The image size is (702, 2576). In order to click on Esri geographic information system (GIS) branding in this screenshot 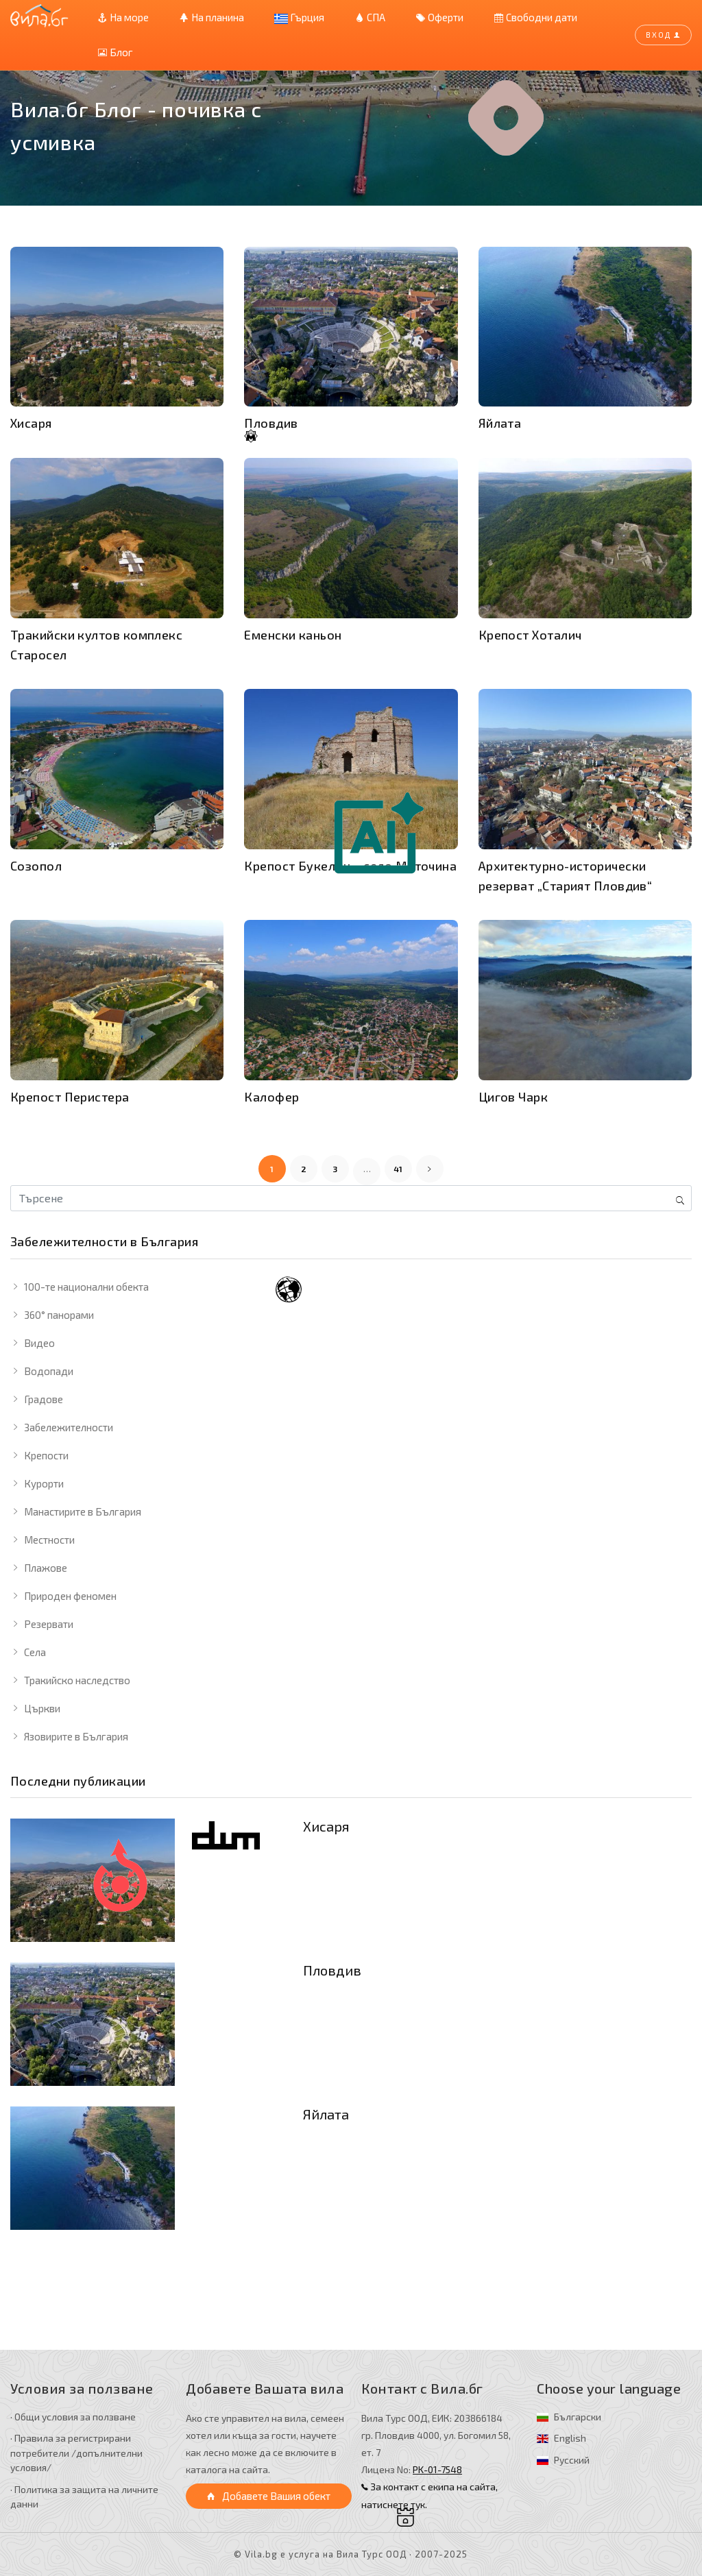, I will do `click(289, 1289)`.